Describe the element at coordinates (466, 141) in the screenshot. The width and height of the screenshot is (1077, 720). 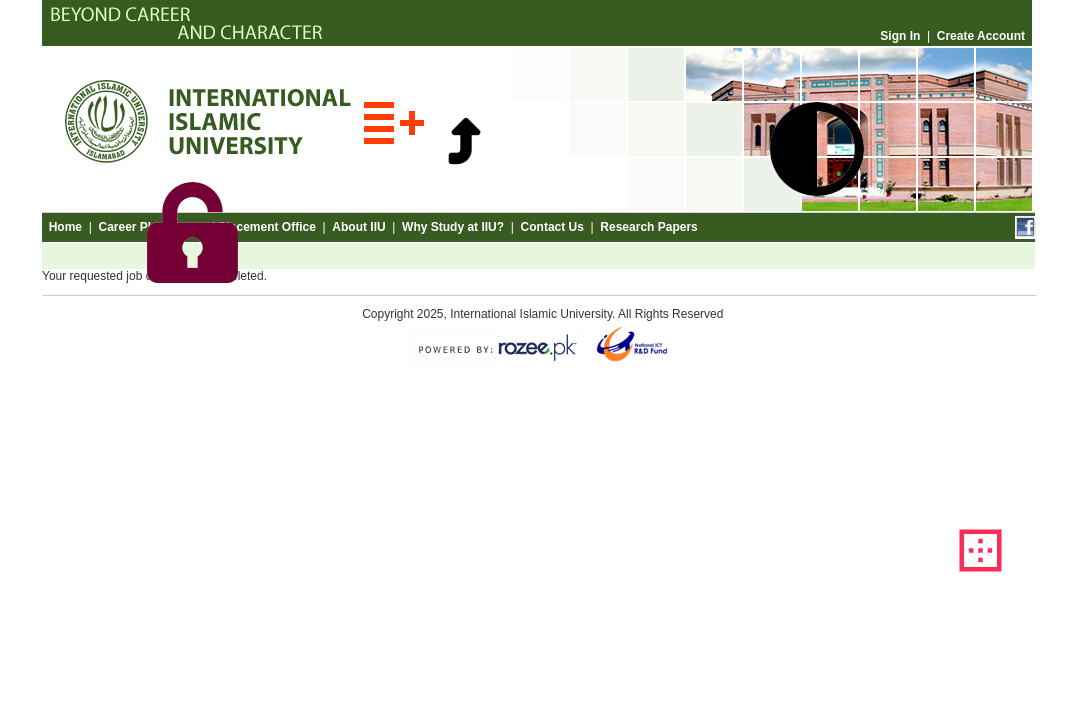
I see `turn right then continue forward` at that location.